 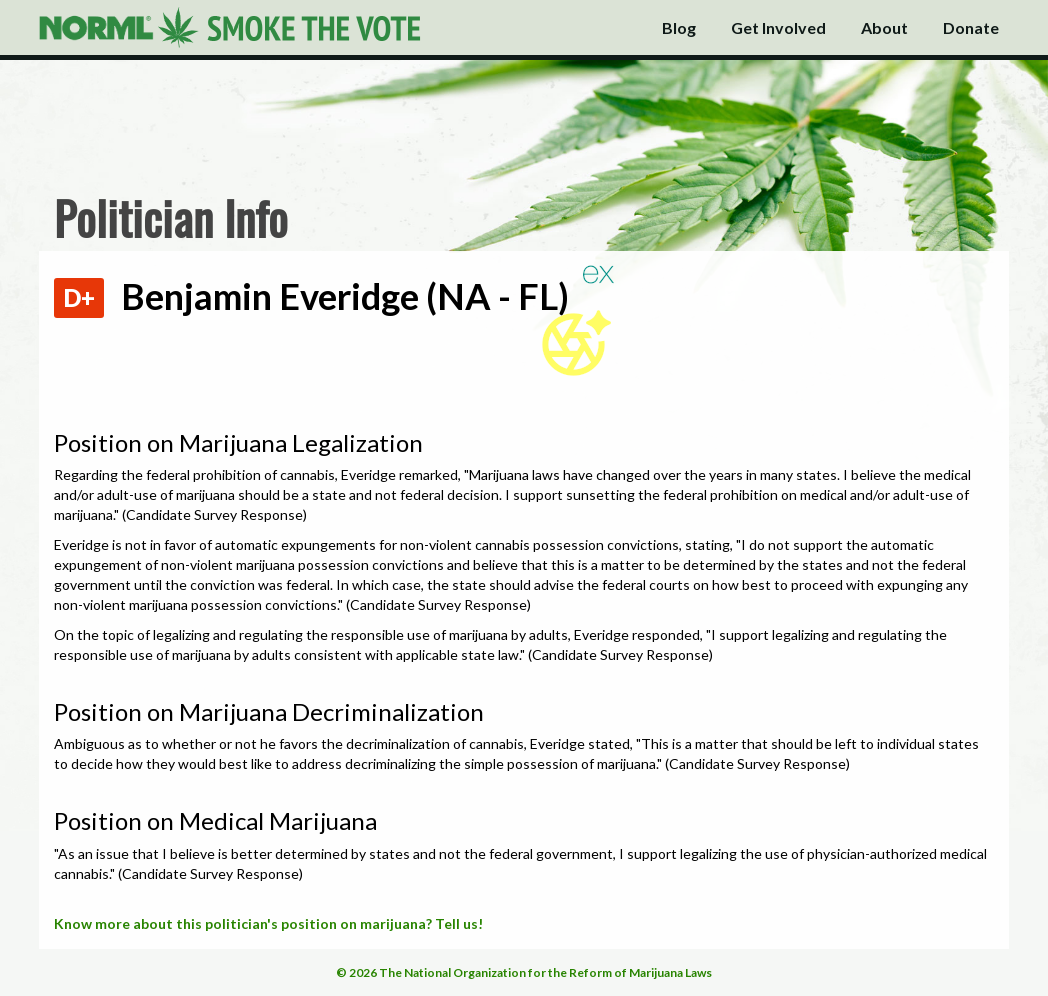 I want to click on express.js framework logo, so click(x=598, y=274).